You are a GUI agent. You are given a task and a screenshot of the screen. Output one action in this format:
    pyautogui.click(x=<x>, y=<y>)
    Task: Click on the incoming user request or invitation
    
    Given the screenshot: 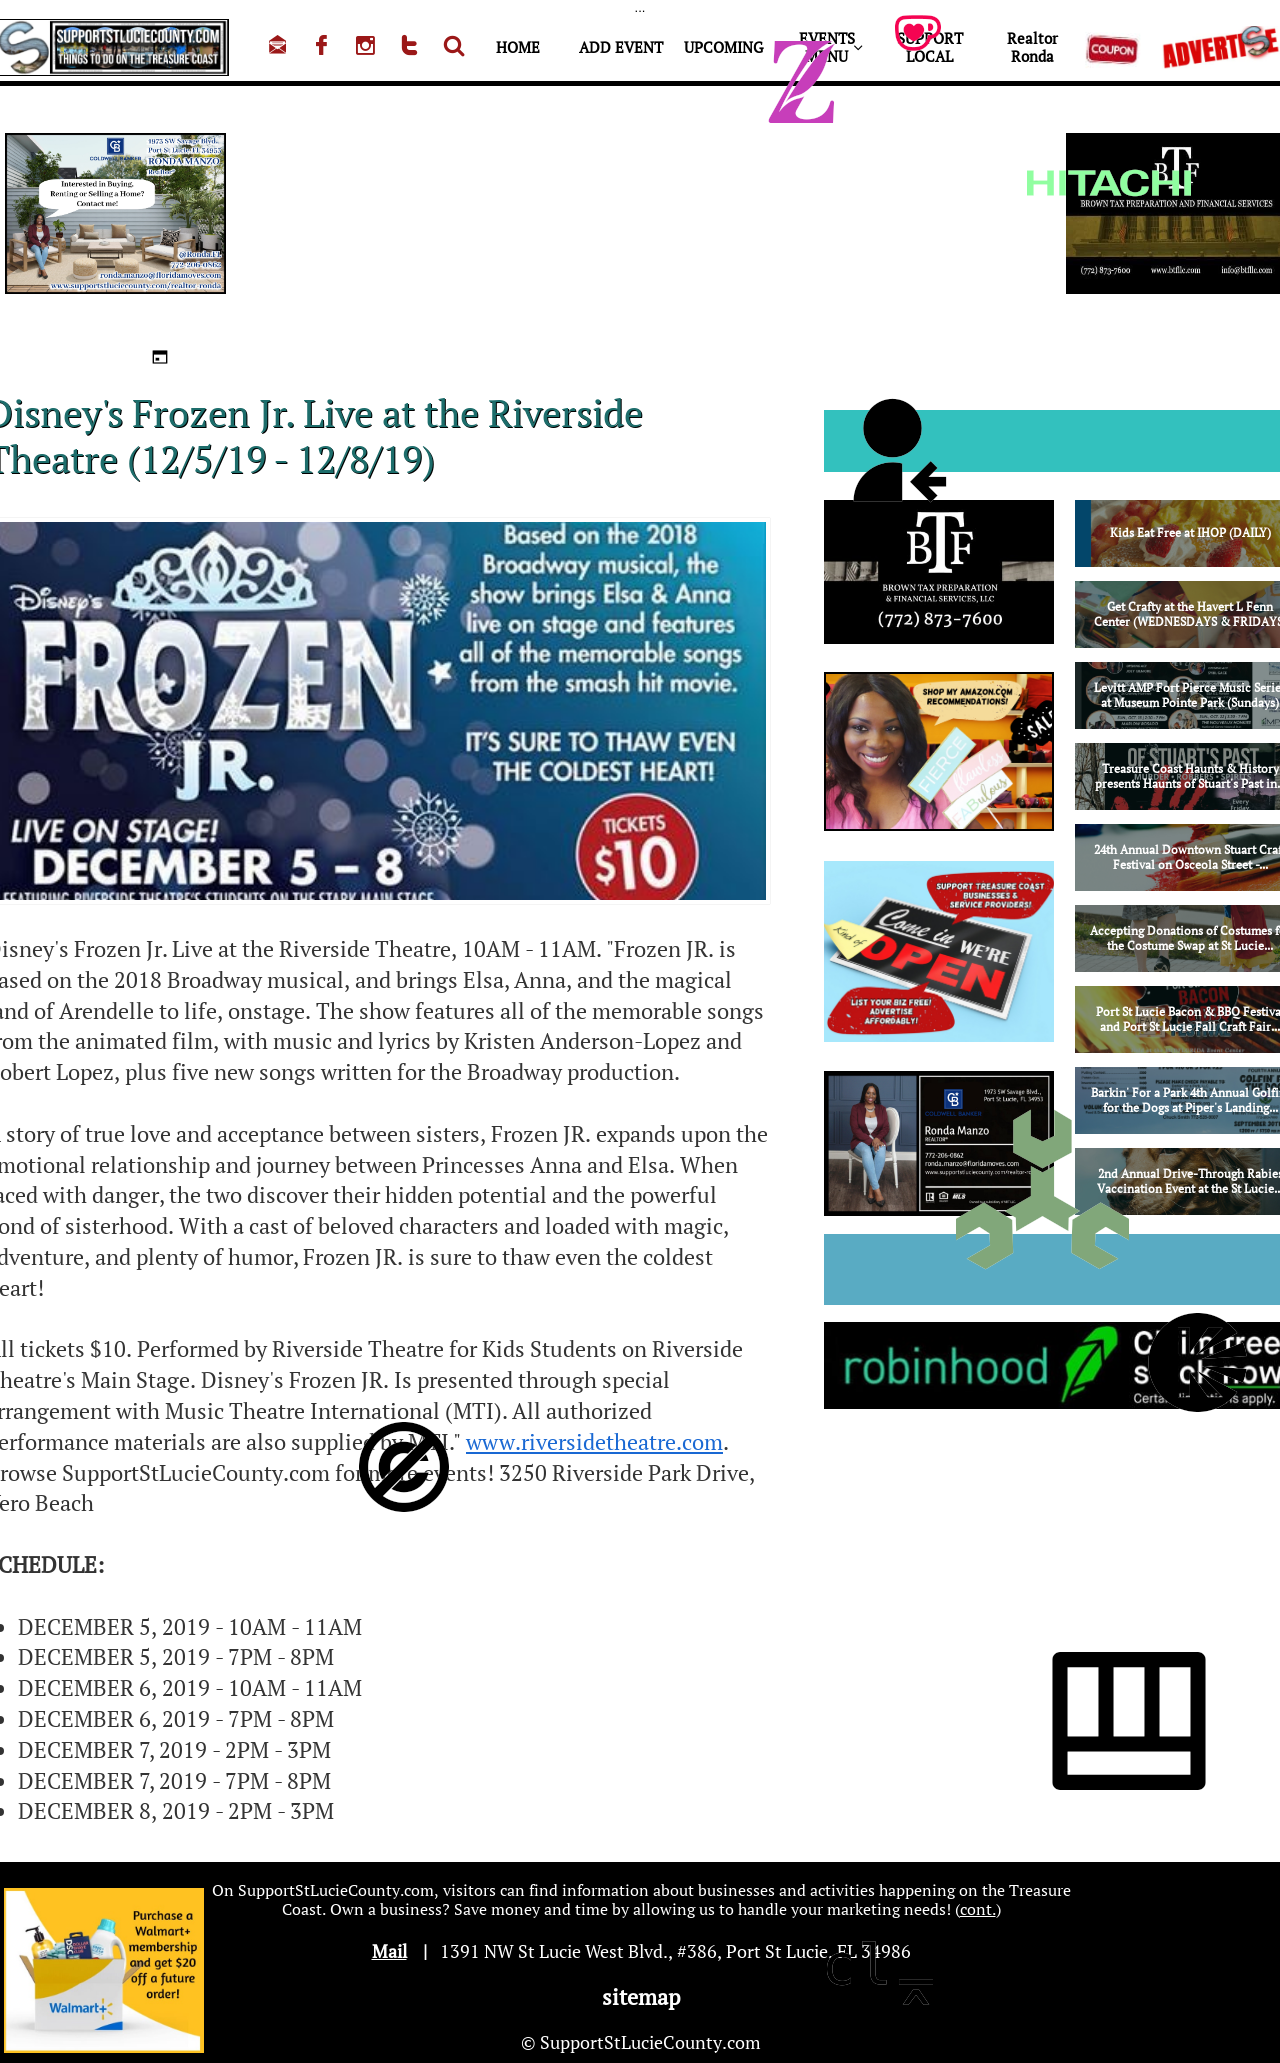 What is the action you would take?
    pyautogui.click(x=892, y=452)
    